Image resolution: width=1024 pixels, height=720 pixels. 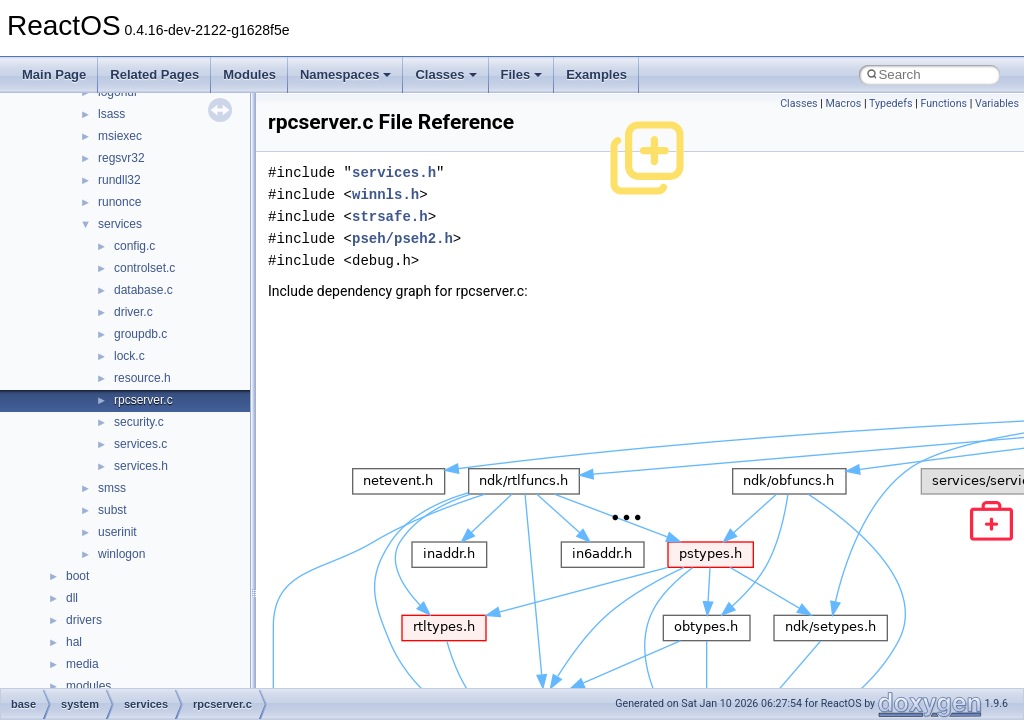 What do you see at coordinates (991, 522) in the screenshot?
I see `access health or medical resources` at bounding box center [991, 522].